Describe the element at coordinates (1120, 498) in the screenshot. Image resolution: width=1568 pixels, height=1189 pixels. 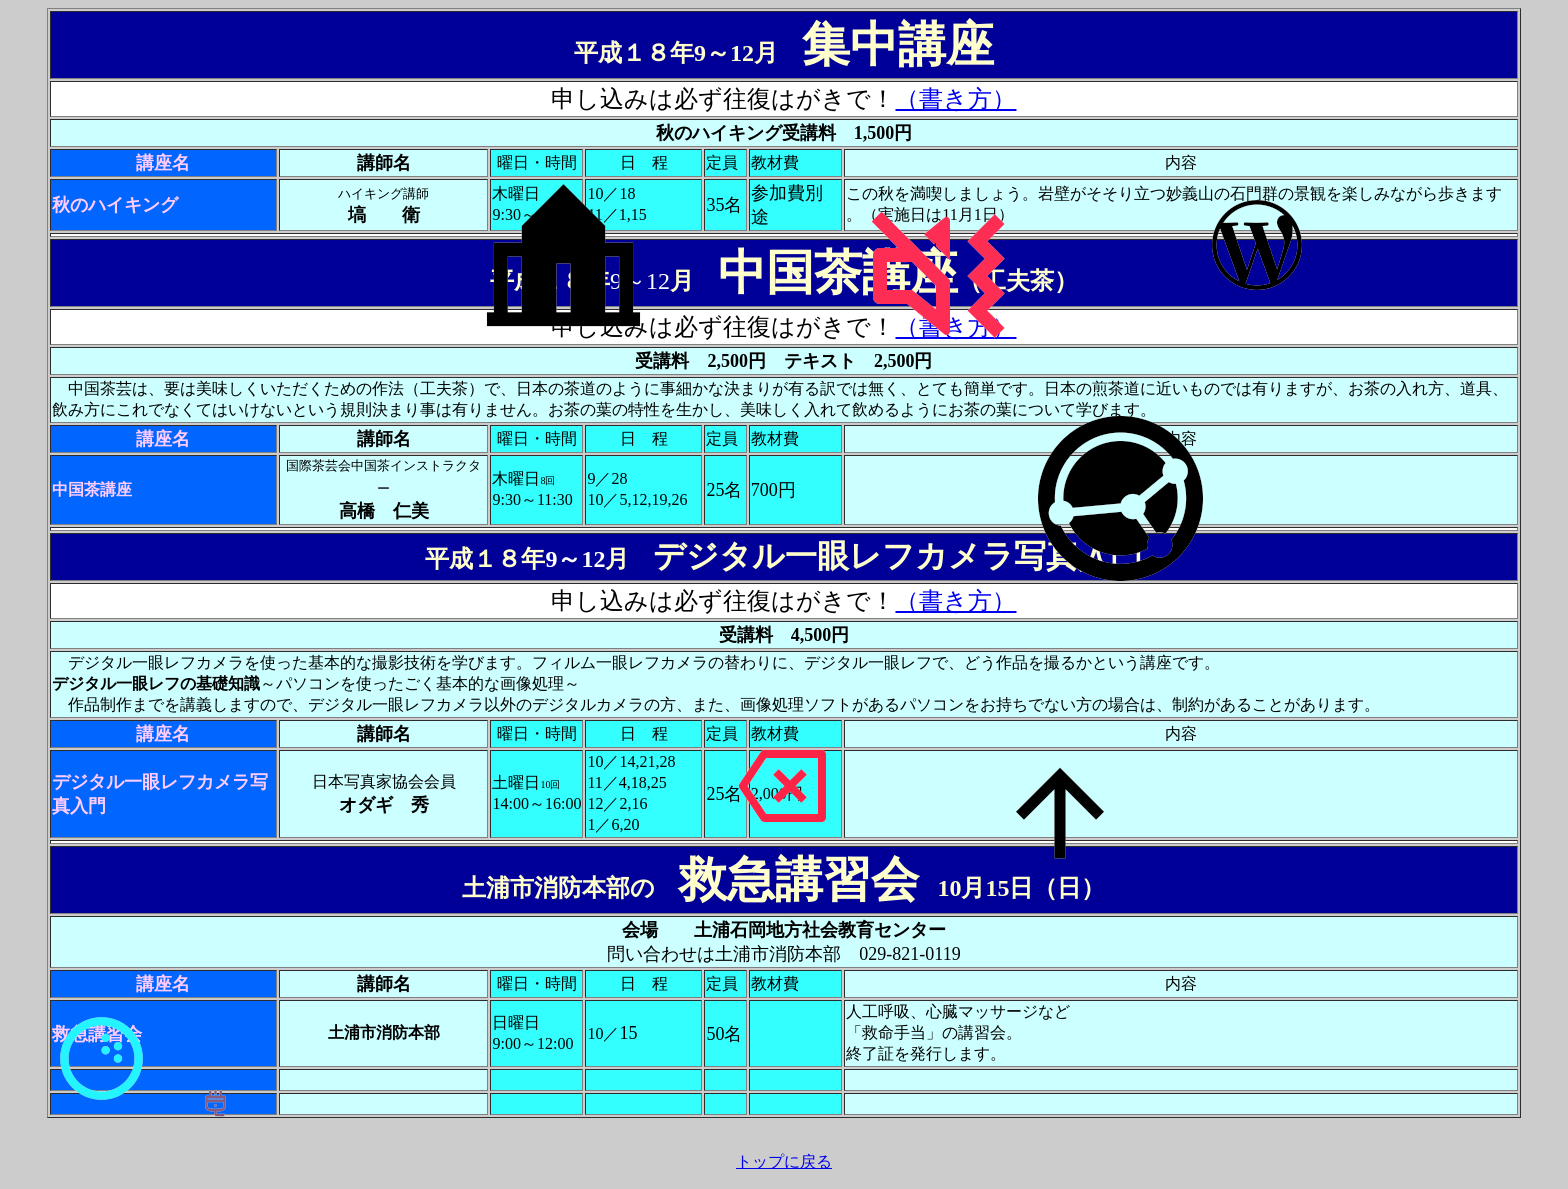
I see `open syncthing file synchronization app` at that location.